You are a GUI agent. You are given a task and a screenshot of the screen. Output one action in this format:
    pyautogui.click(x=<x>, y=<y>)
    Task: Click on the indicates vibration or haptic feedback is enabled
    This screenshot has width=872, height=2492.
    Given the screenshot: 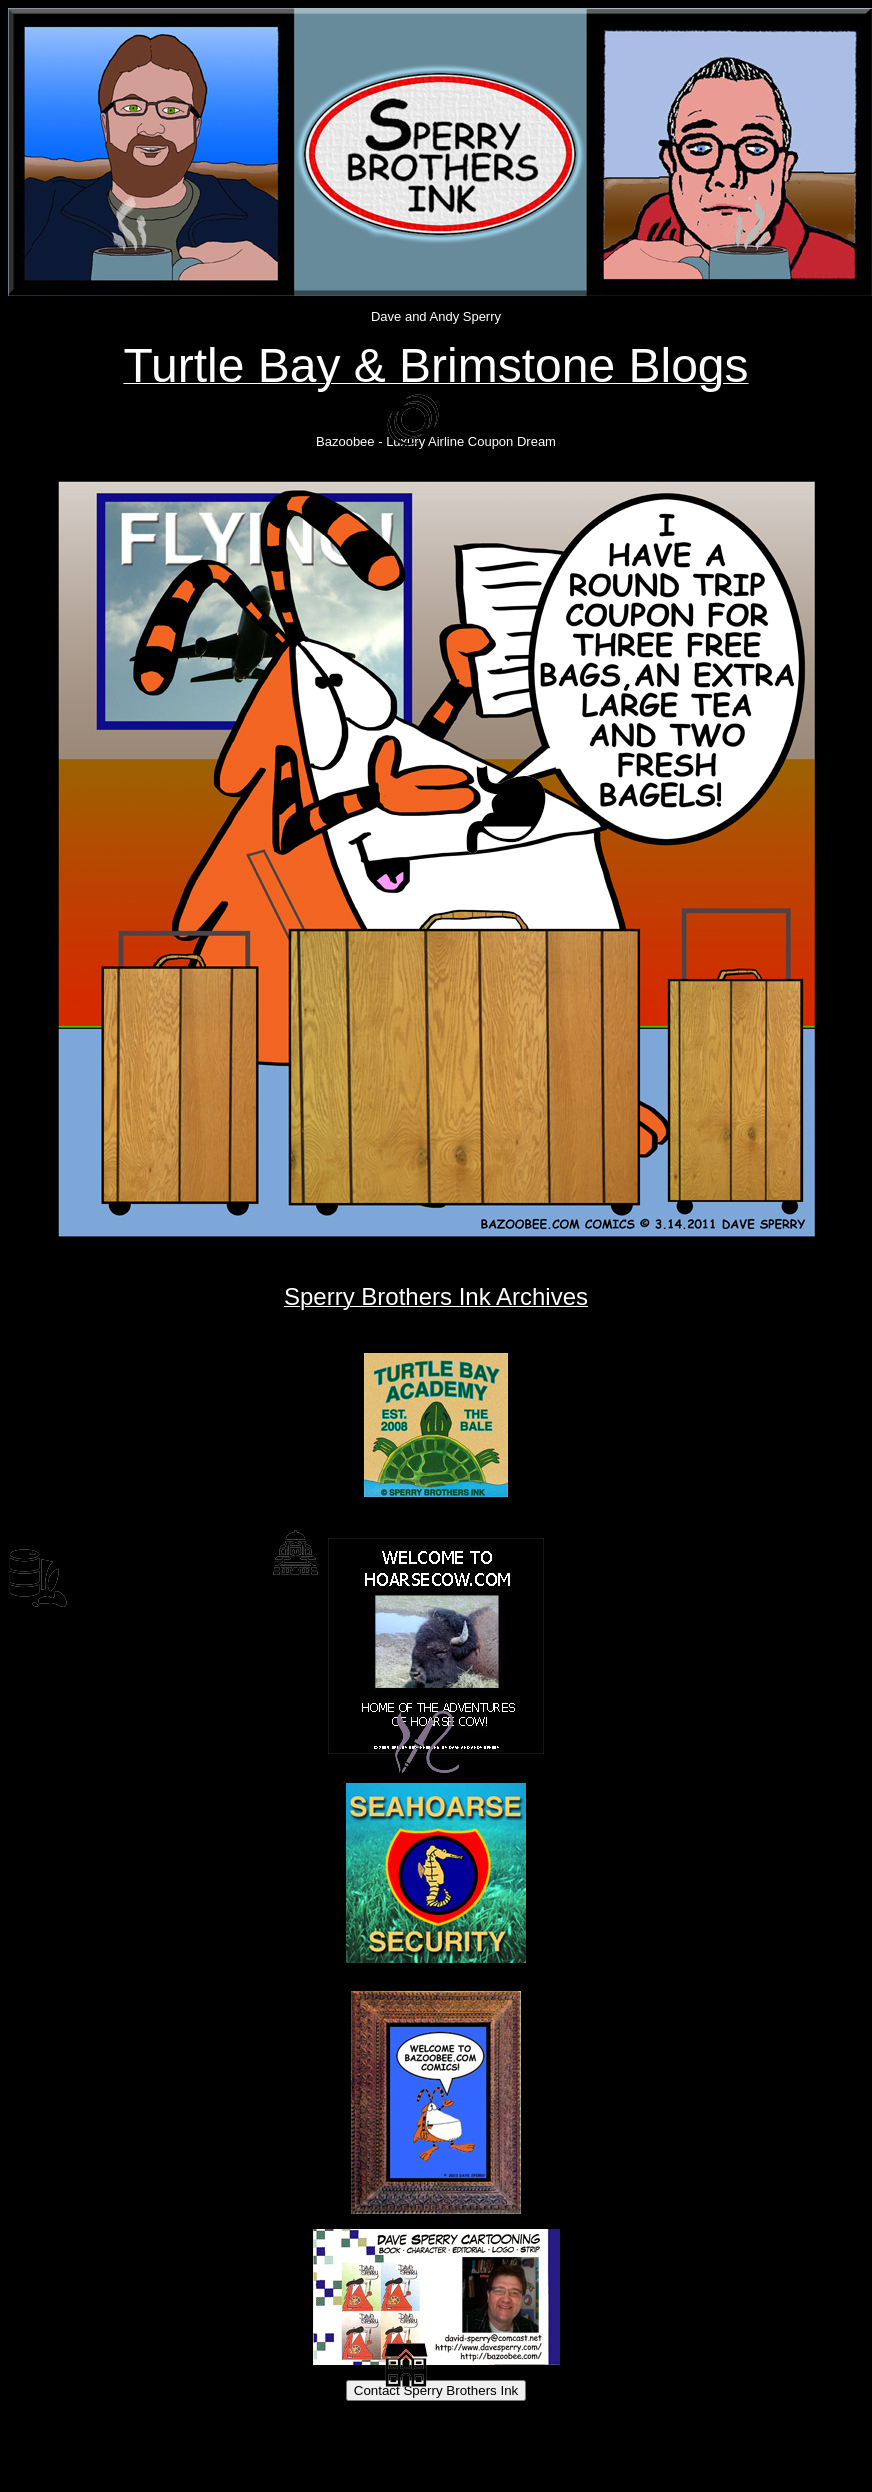 What is the action you would take?
    pyautogui.click(x=413, y=419)
    